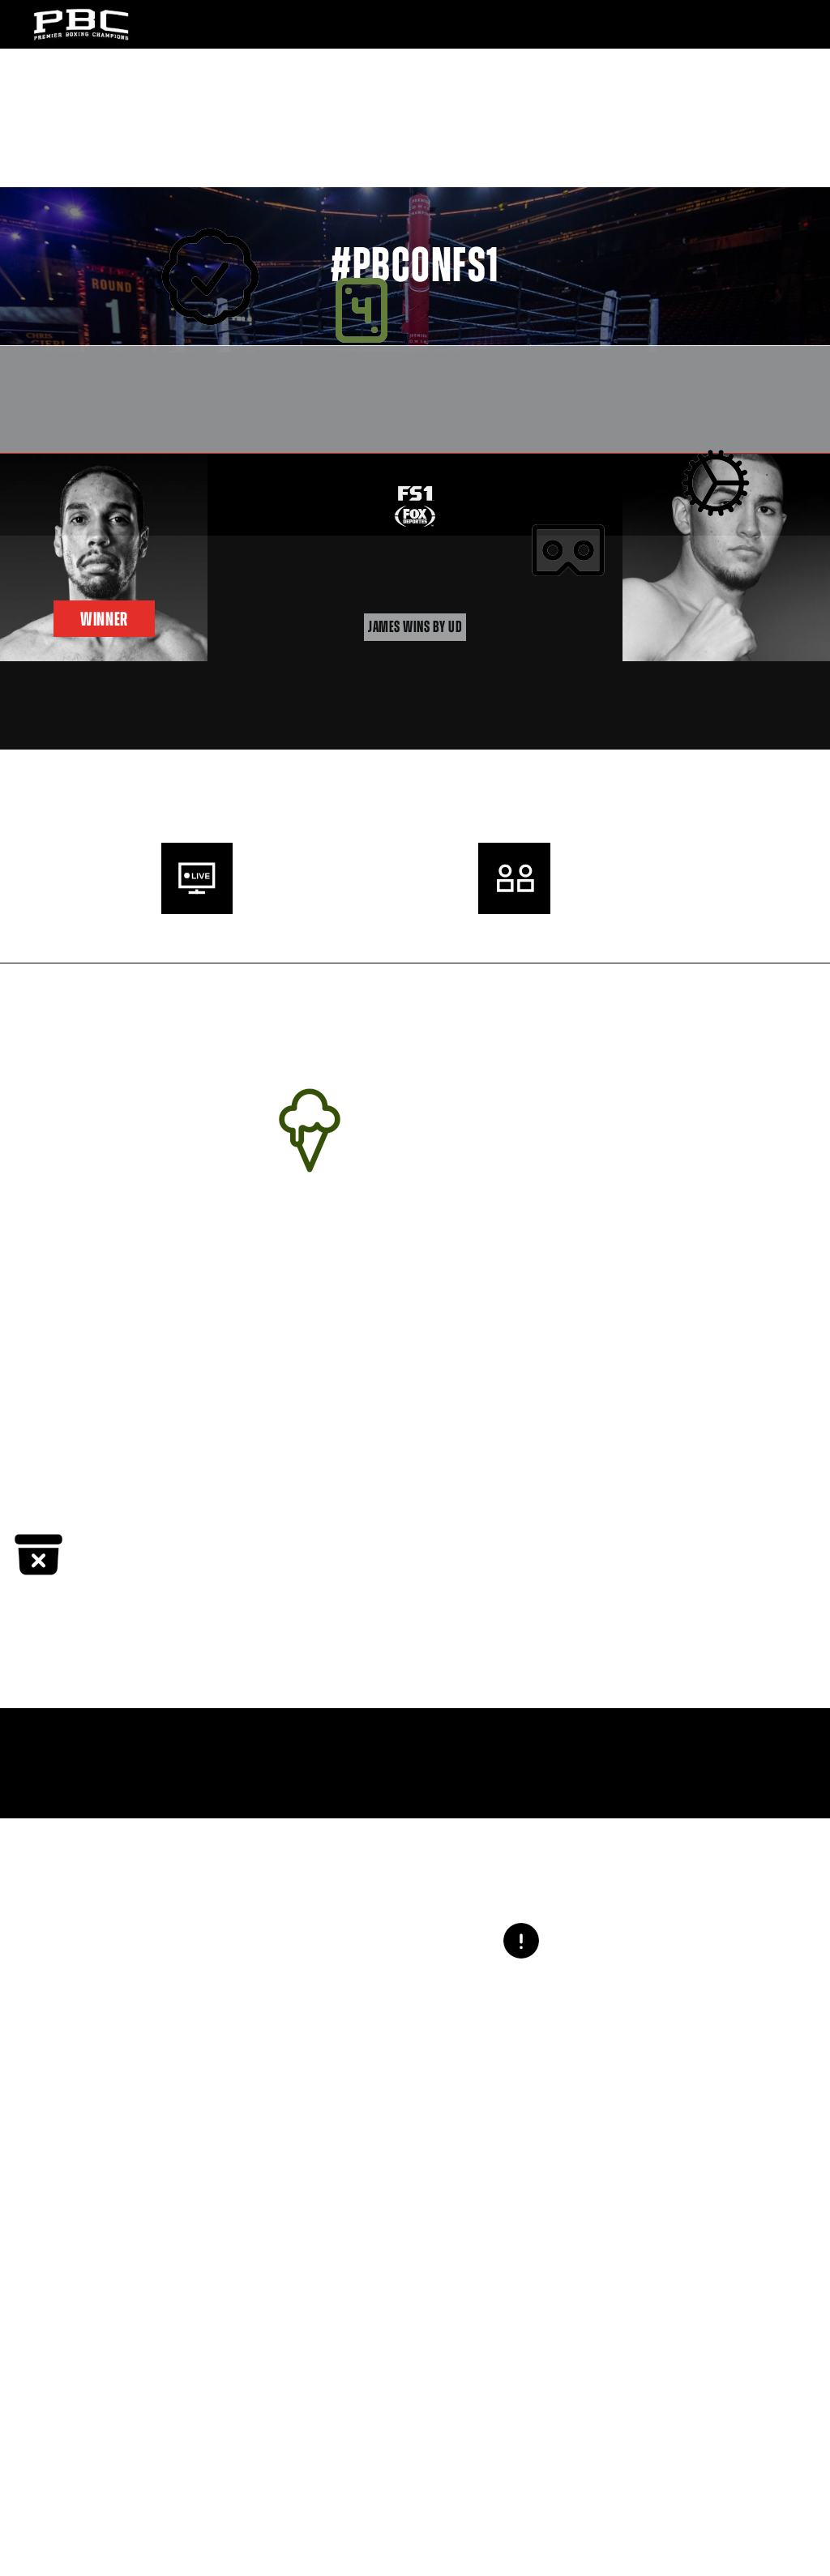  I want to click on browse dessert or ice cream options, so click(310, 1130).